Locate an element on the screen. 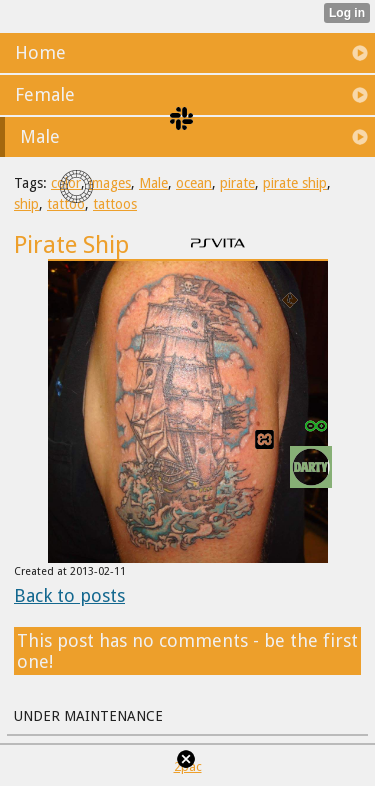  PlayStation Vita brand logo is located at coordinates (218, 243).